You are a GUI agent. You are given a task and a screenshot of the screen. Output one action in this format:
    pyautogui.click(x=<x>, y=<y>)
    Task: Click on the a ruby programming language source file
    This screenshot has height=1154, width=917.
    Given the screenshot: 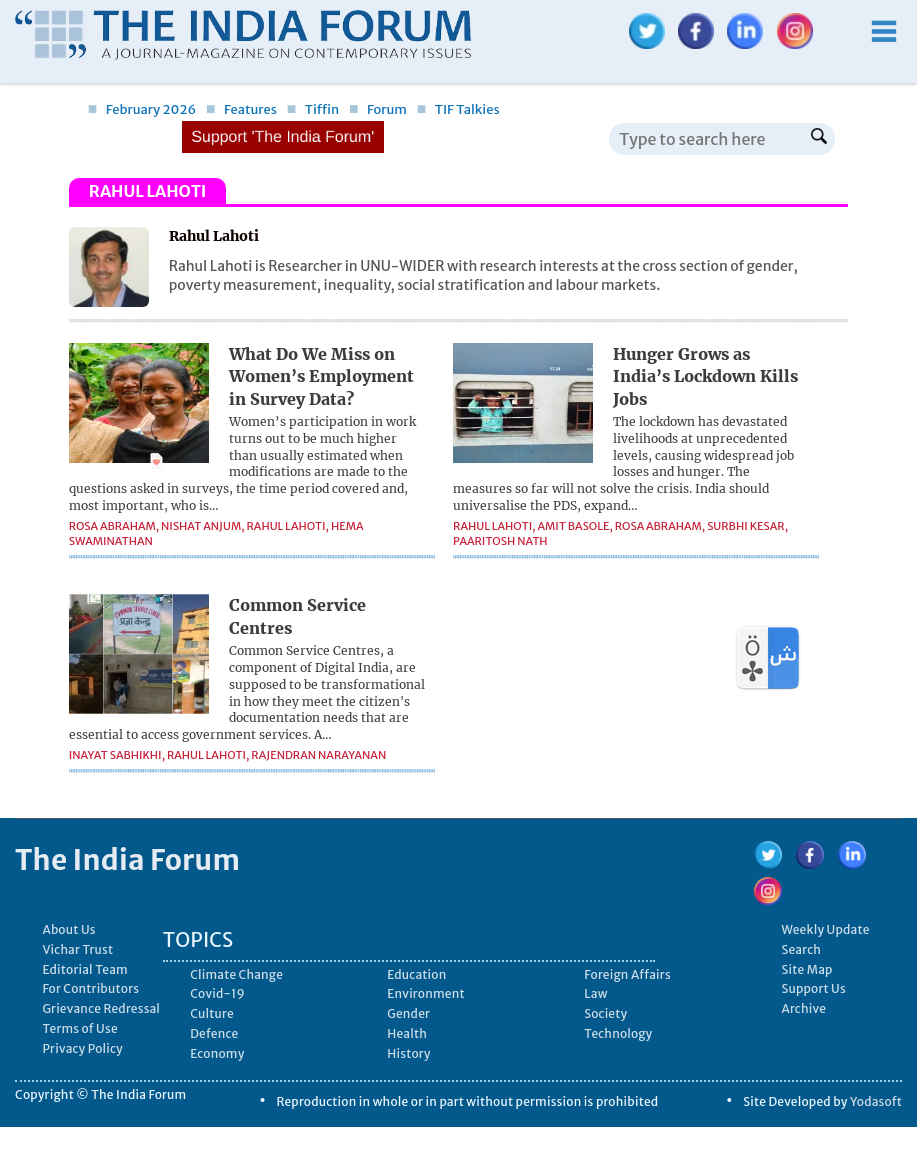 What is the action you would take?
    pyautogui.click(x=156, y=460)
    